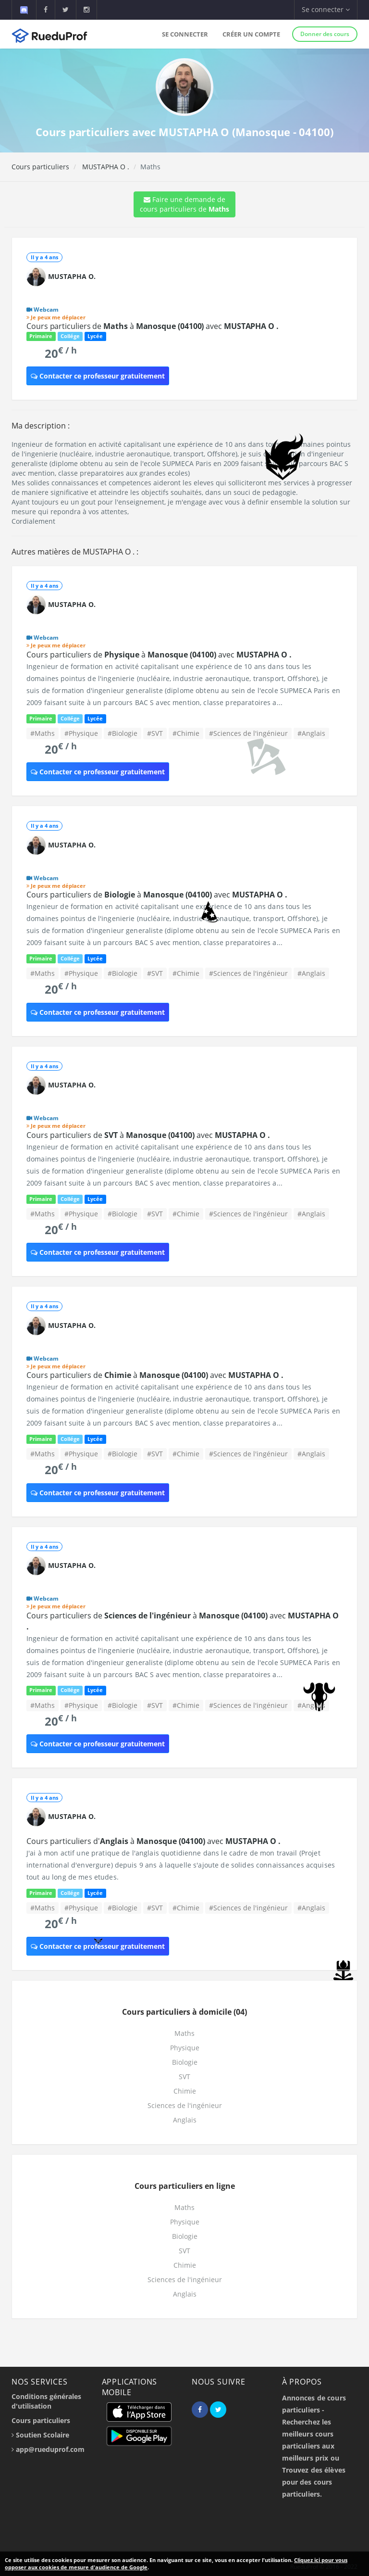 The image size is (369, 2576). I want to click on cicada or insect-themed game element, so click(98, 1941).